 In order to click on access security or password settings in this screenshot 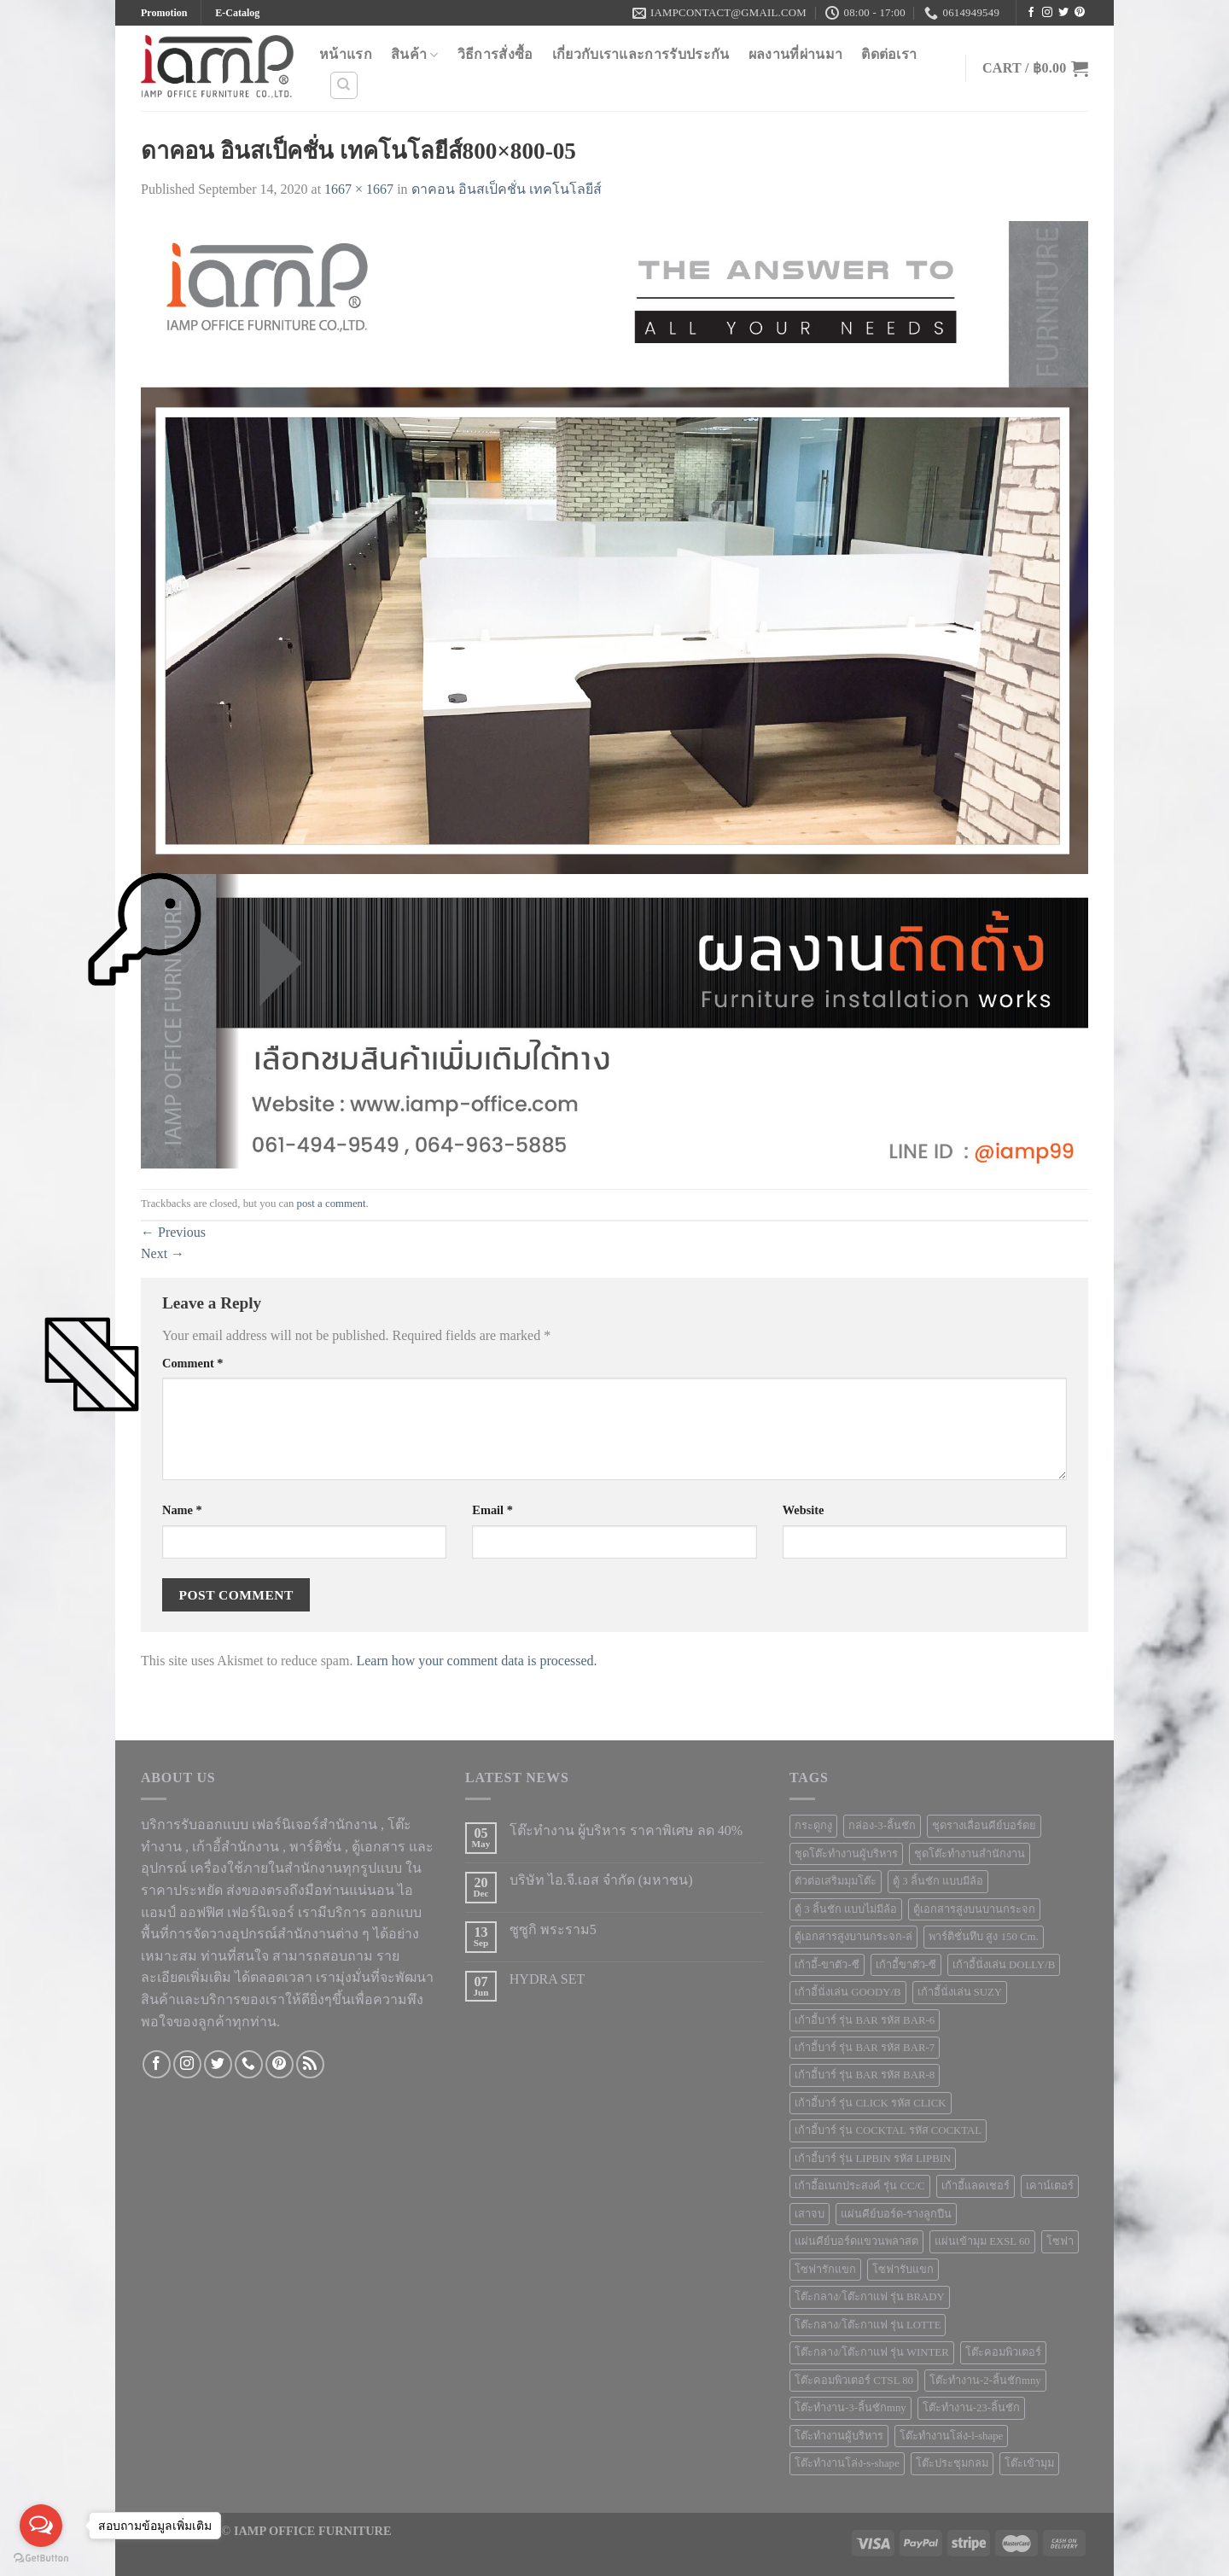, I will do `click(143, 931)`.